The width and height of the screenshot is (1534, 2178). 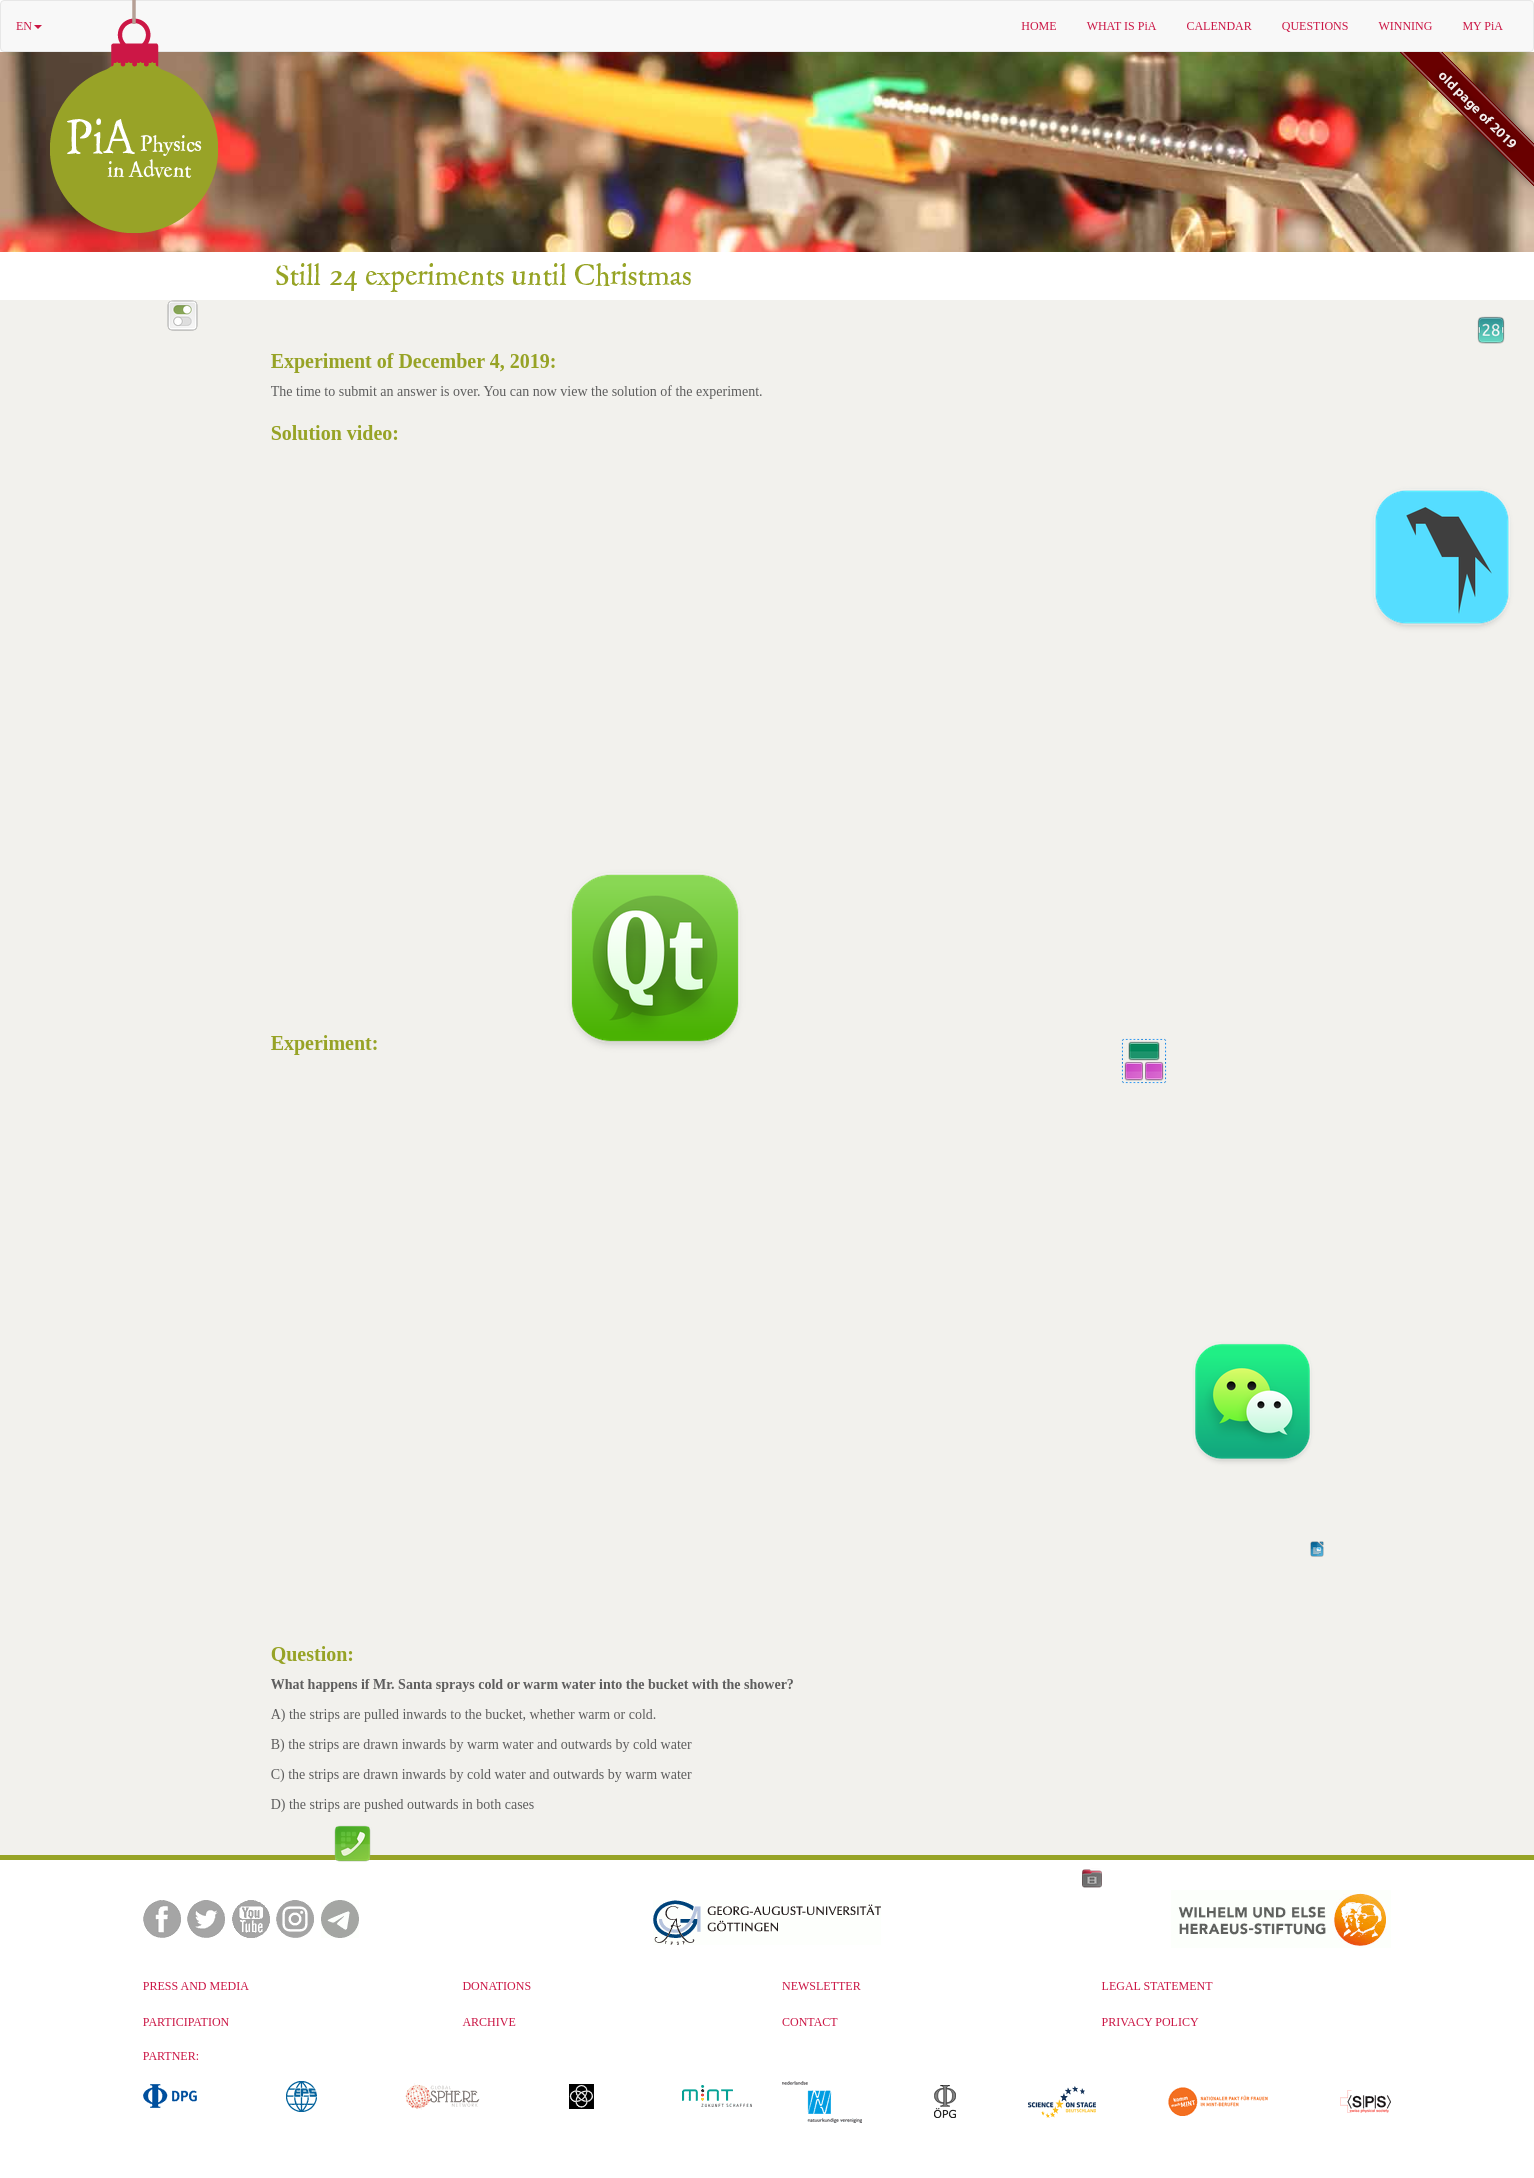 What do you see at coordinates (1144, 1061) in the screenshot?
I see `select all items in the current view` at bounding box center [1144, 1061].